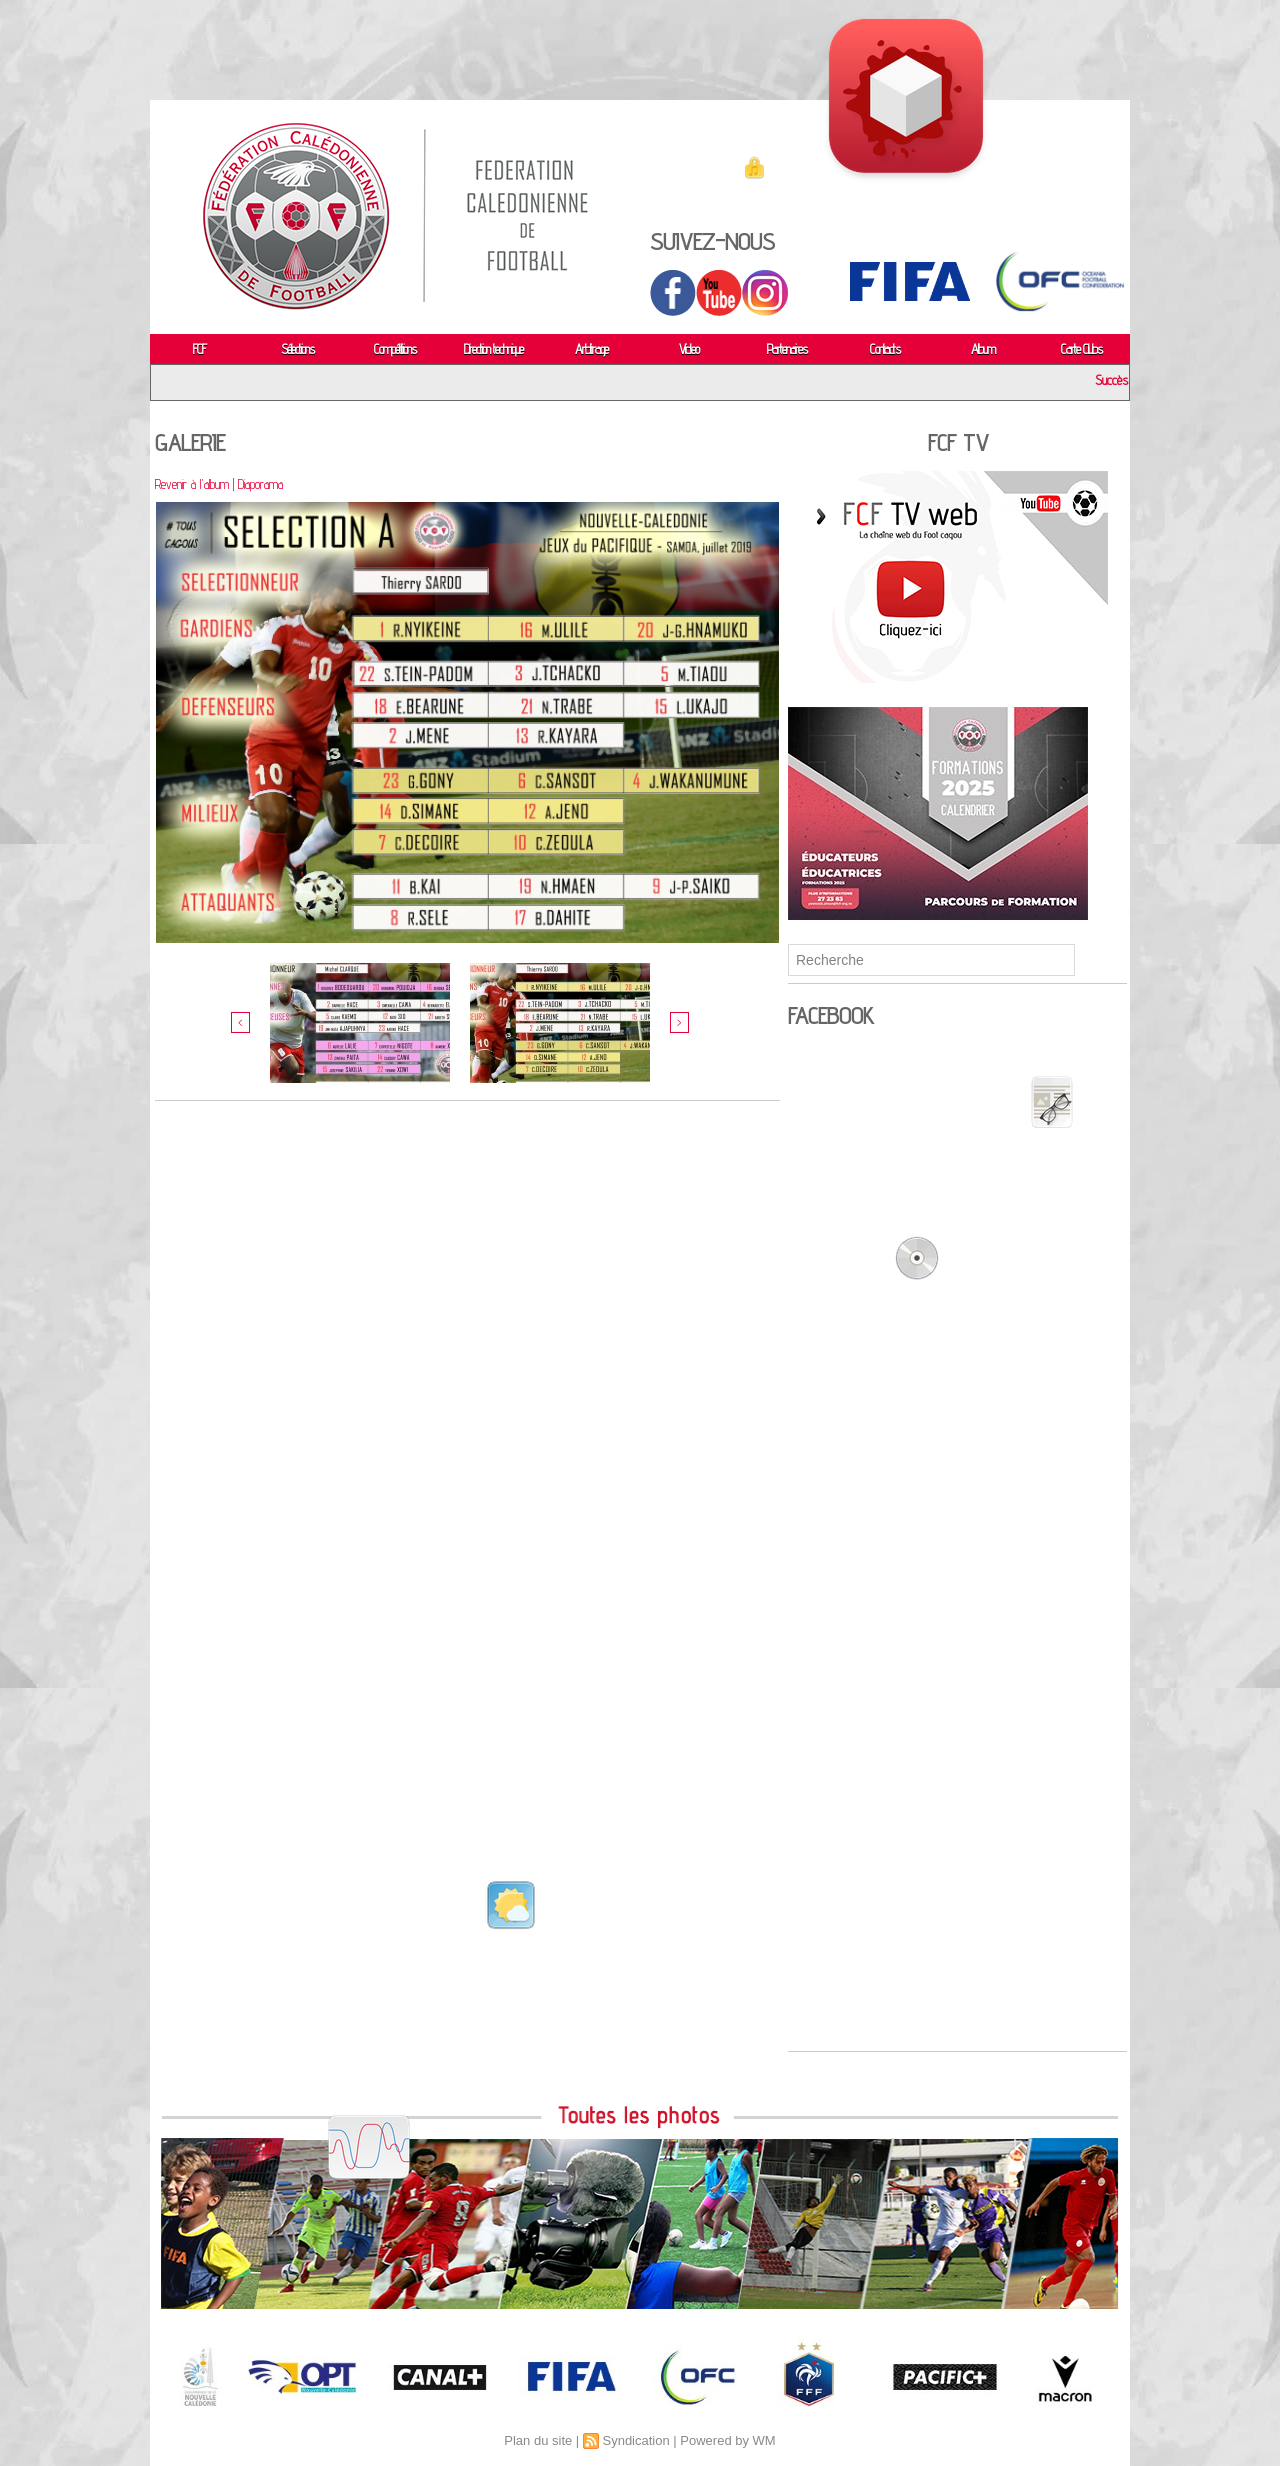 This screenshot has width=1280, height=2466. Describe the element at coordinates (906, 96) in the screenshot. I see `launch assaultcube game` at that location.